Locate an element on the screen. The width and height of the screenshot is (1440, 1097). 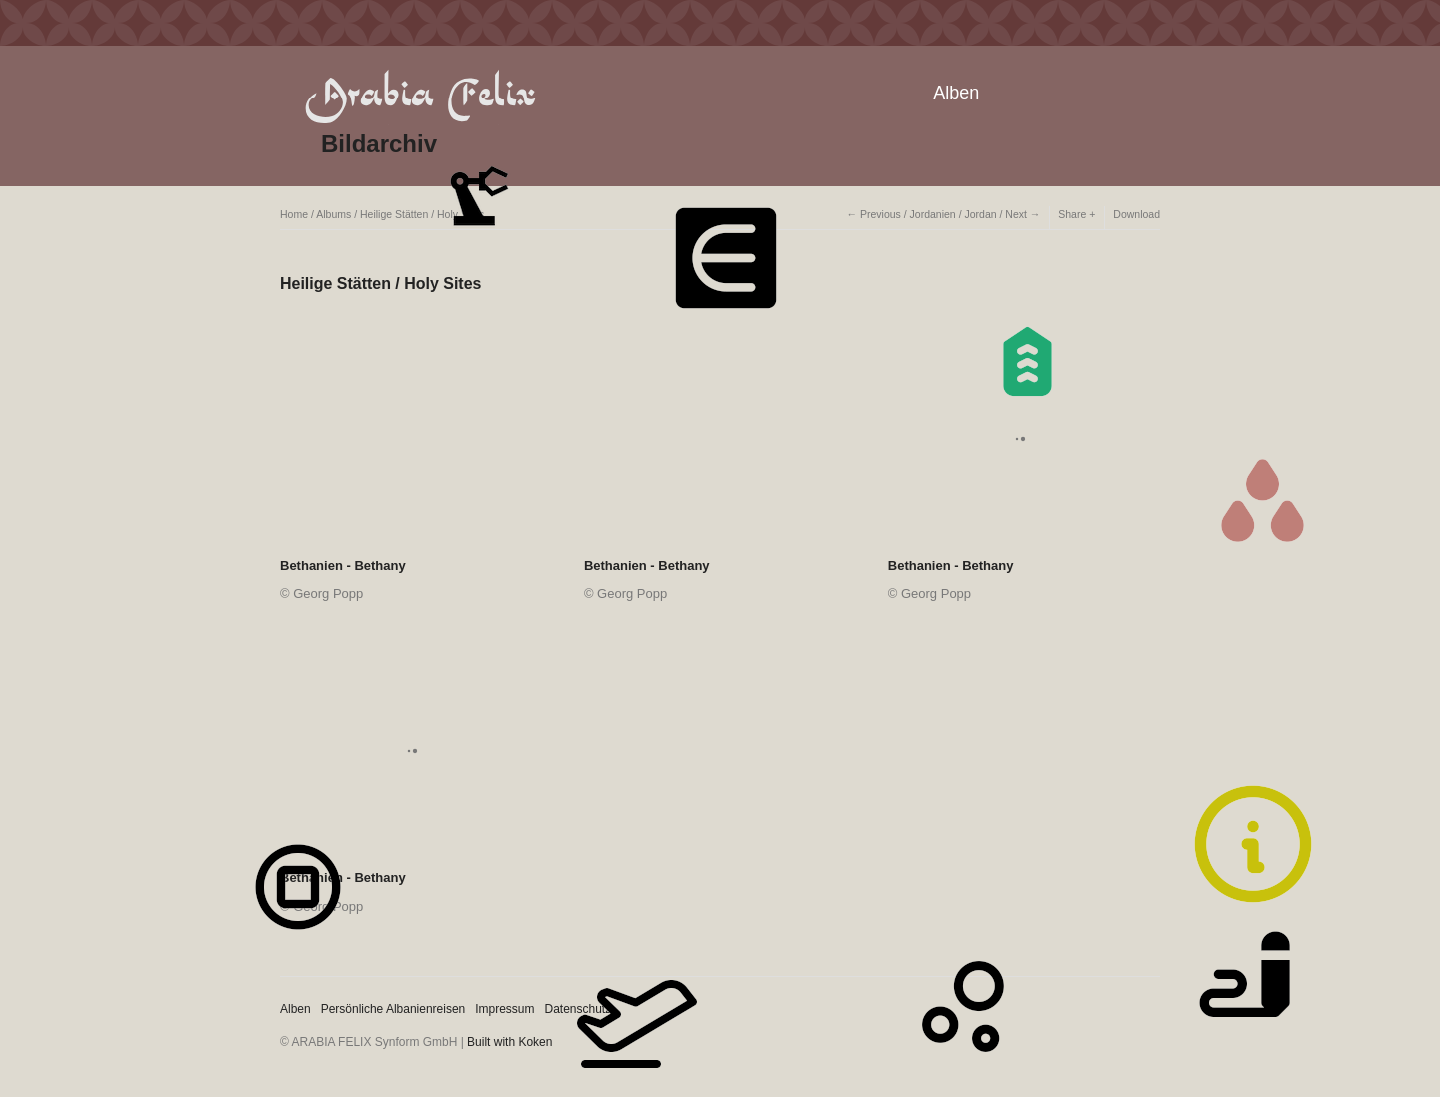
indicates set membership in mathematical notation is located at coordinates (726, 258).